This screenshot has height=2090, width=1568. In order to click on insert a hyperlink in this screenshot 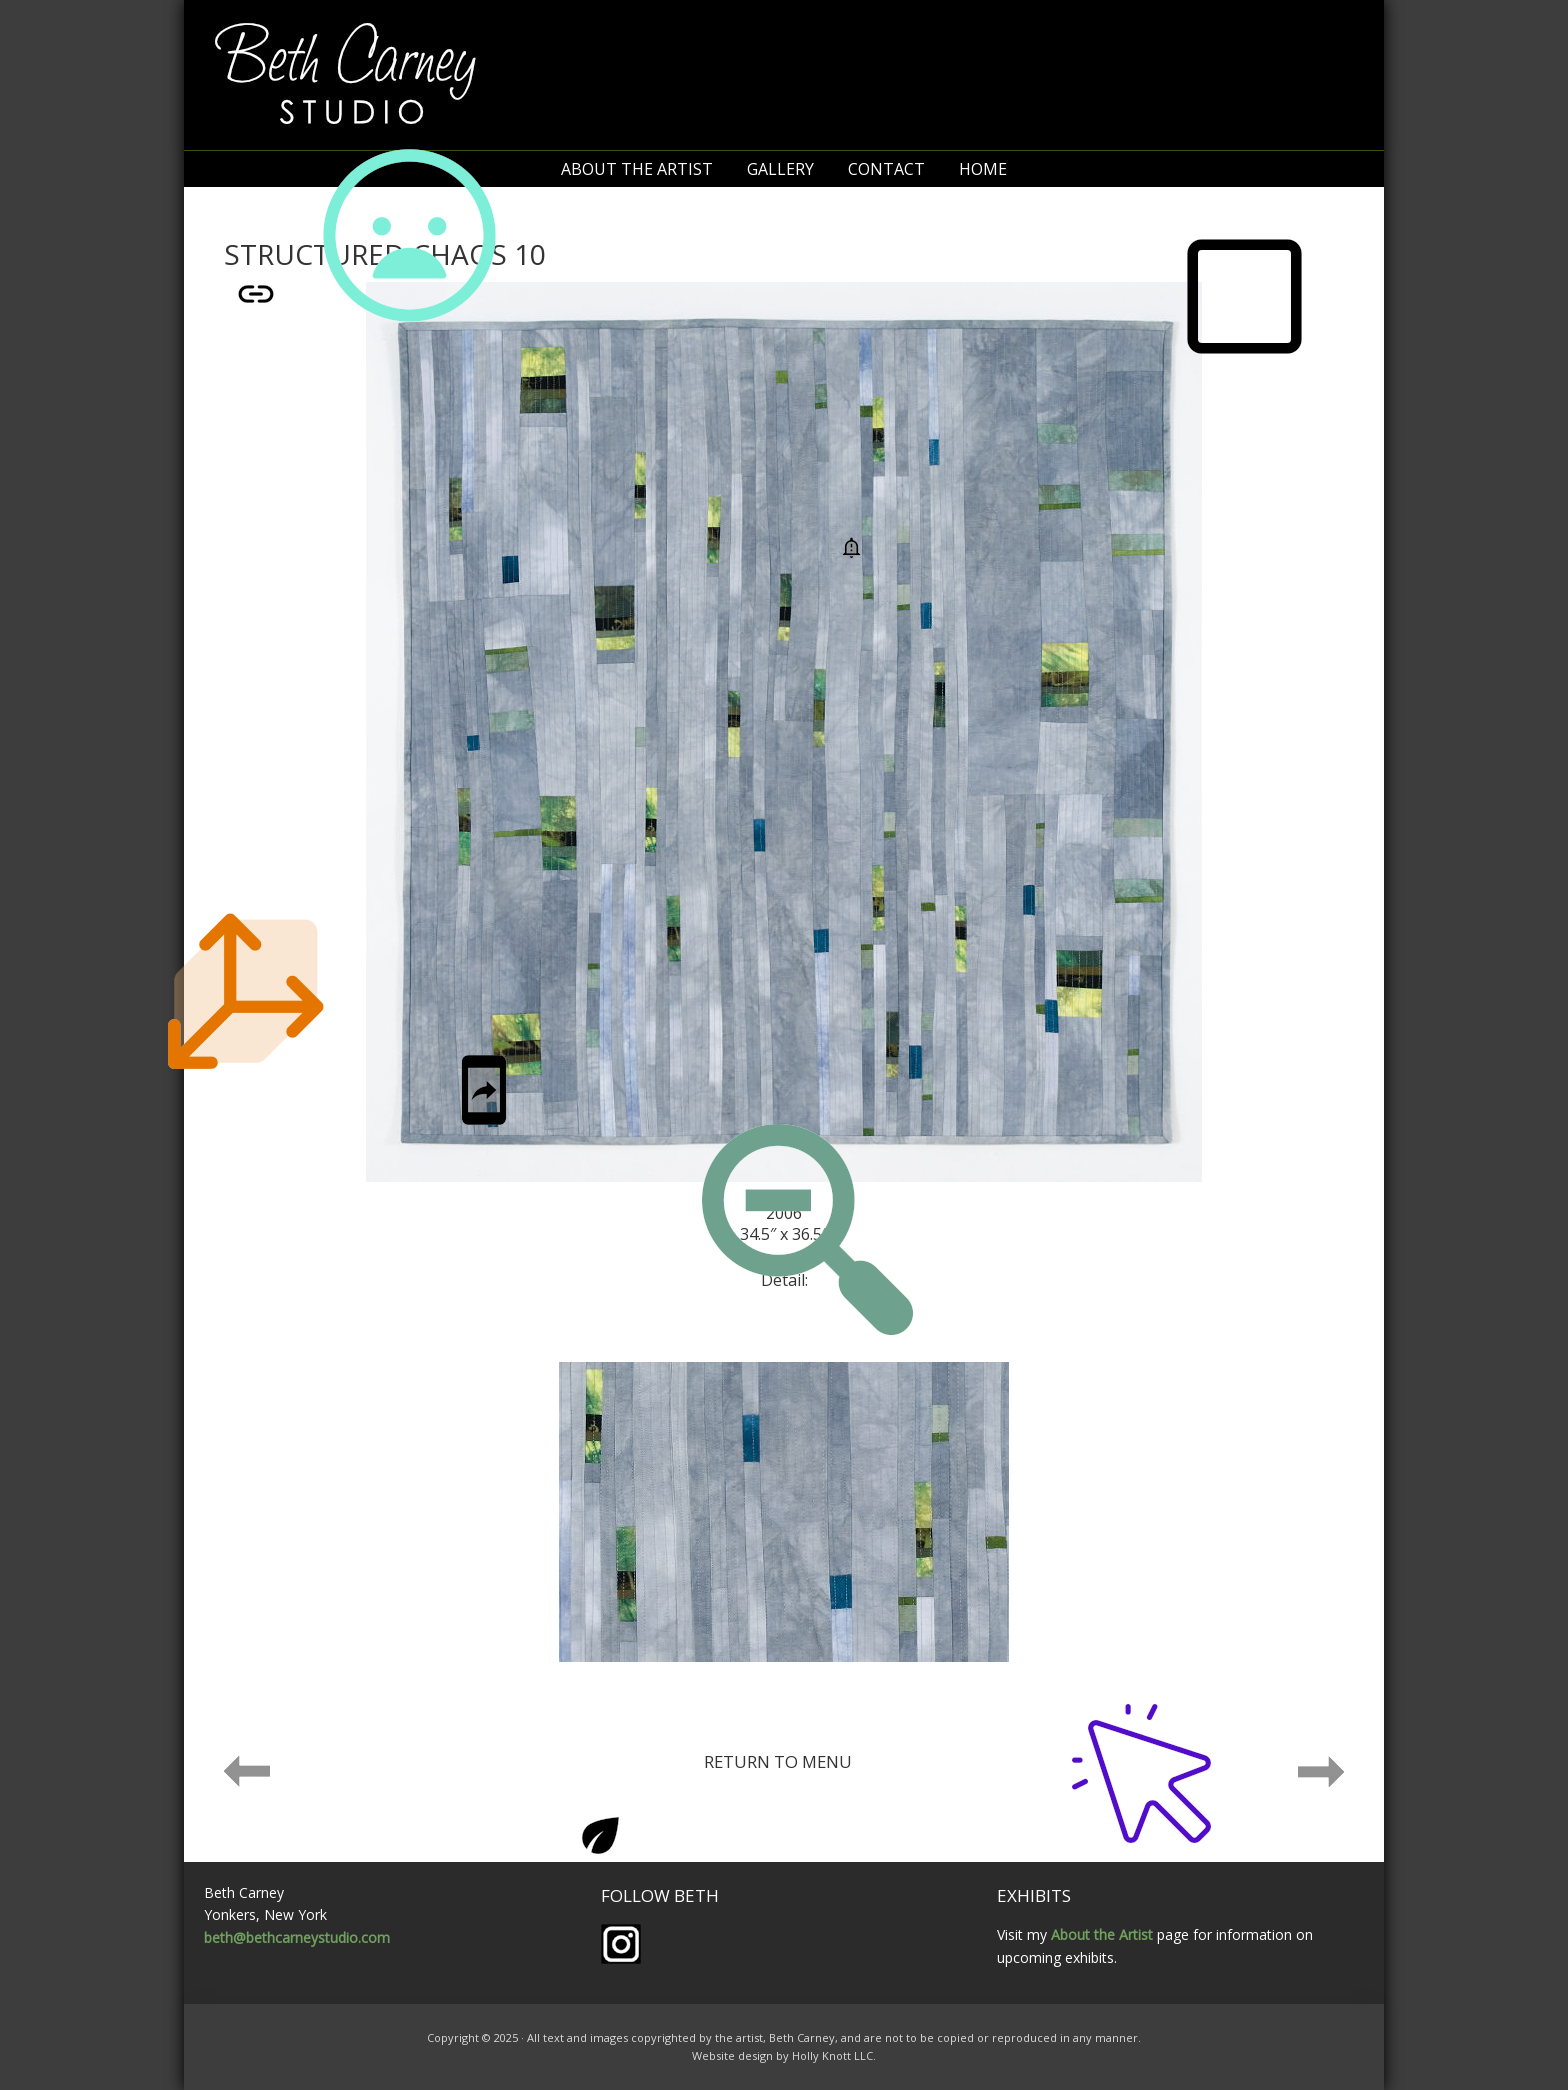, I will do `click(256, 294)`.